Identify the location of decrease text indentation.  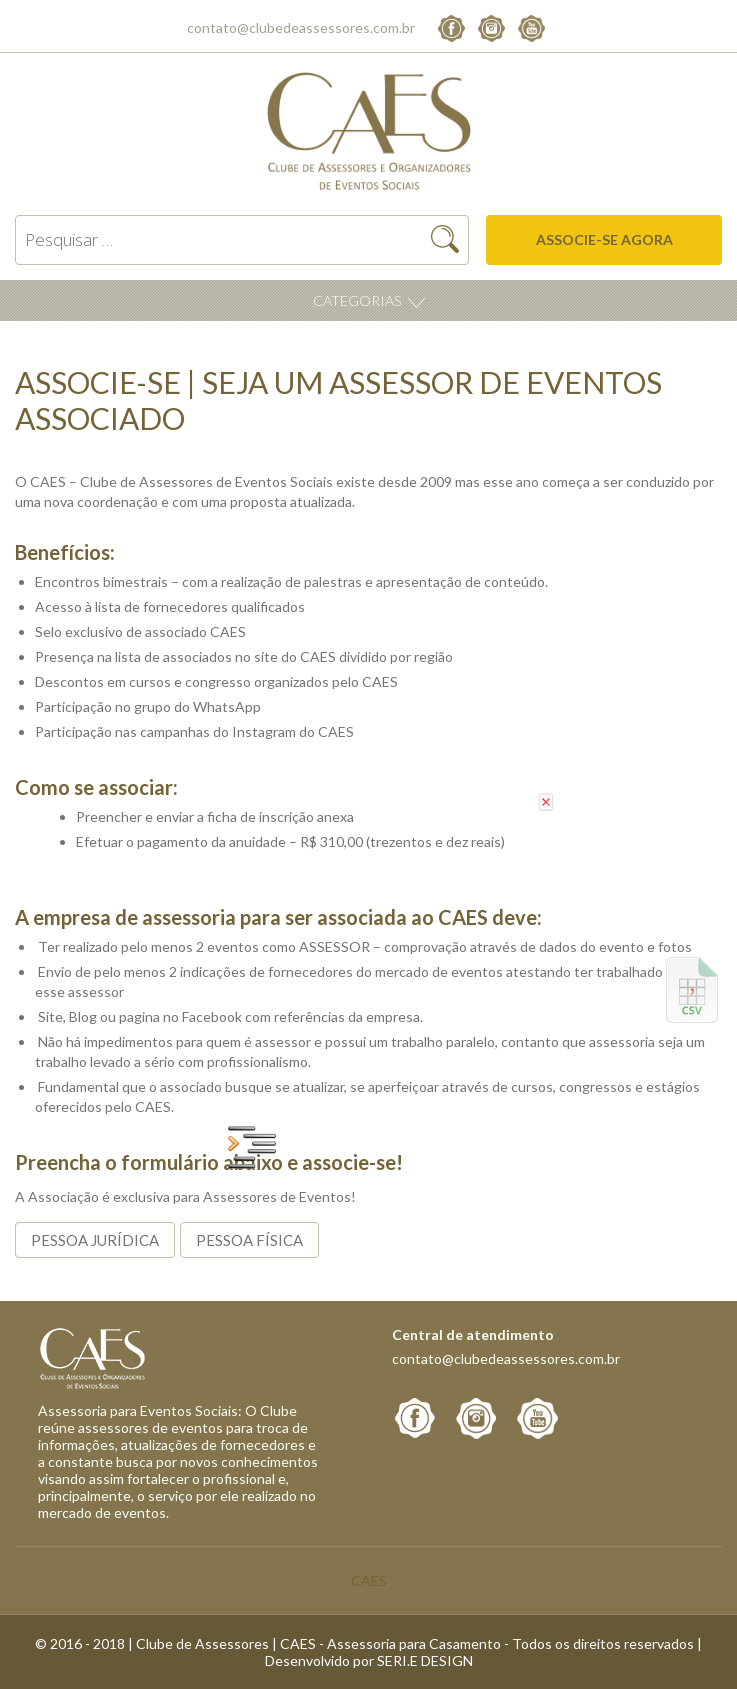
(252, 1149).